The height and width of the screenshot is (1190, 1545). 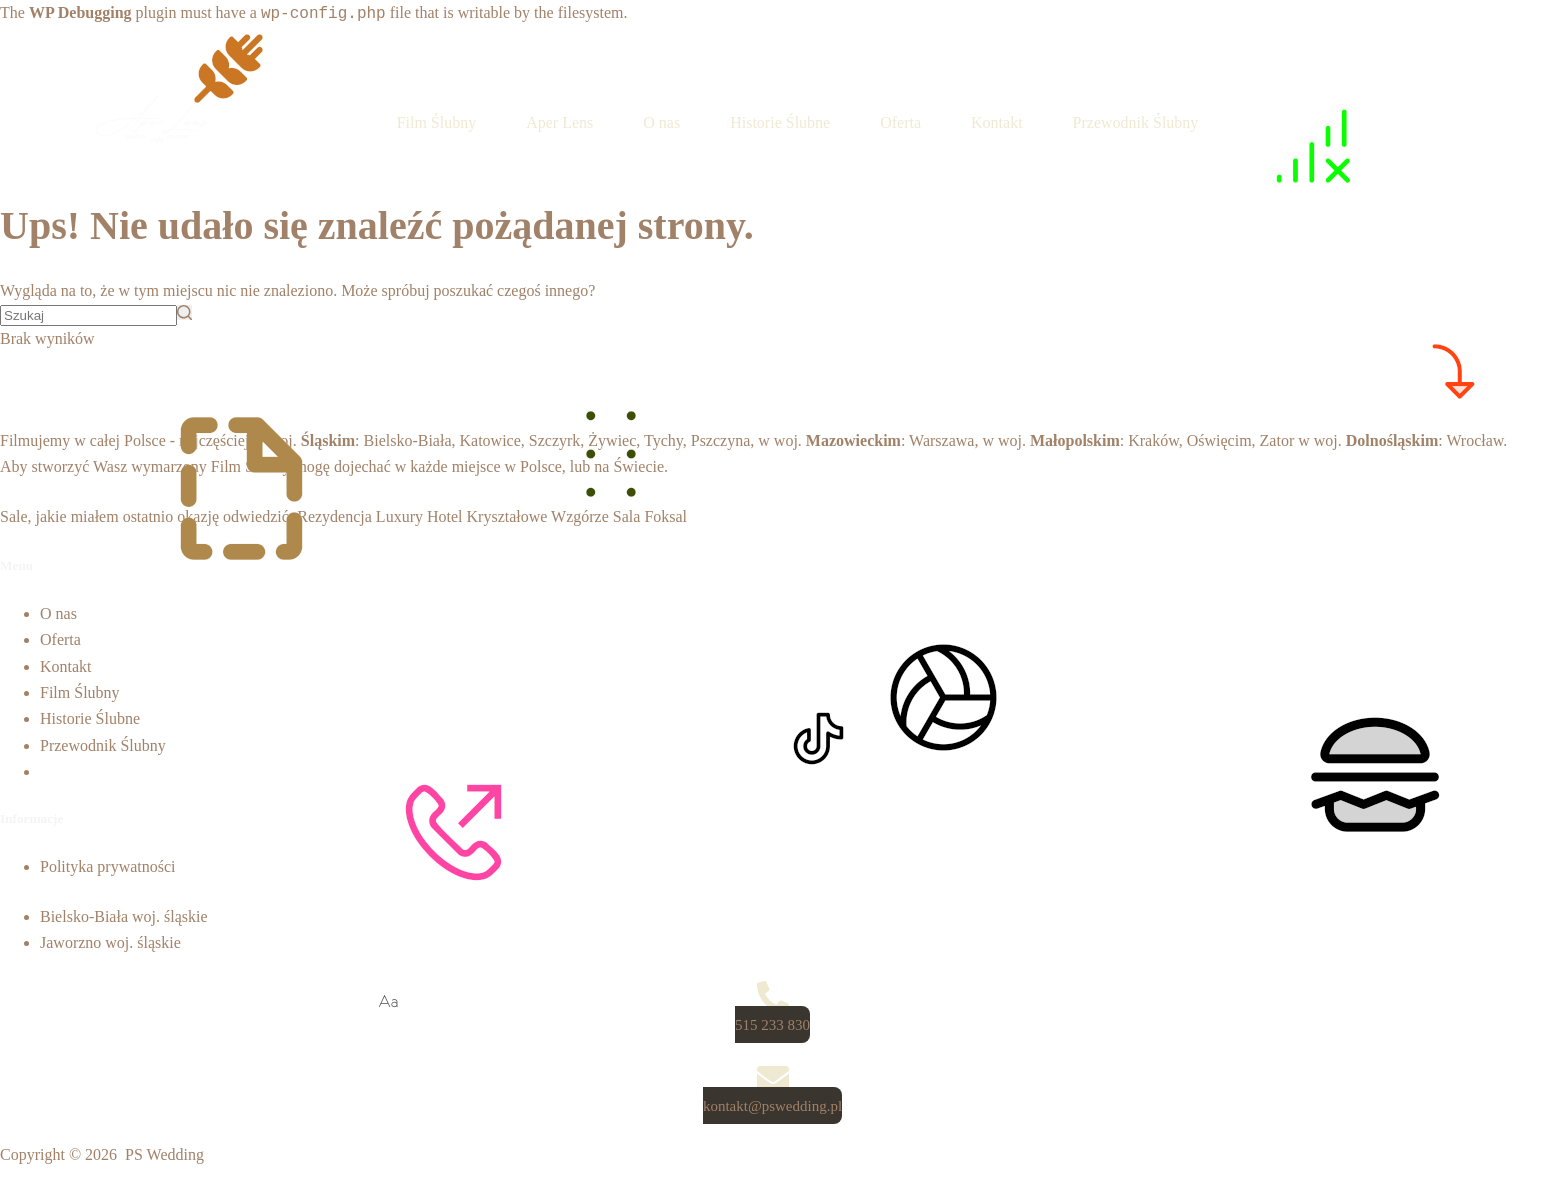 What do you see at coordinates (611, 454) in the screenshot?
I see `drag to reorder items in a list` at bounding box center [611, 454].